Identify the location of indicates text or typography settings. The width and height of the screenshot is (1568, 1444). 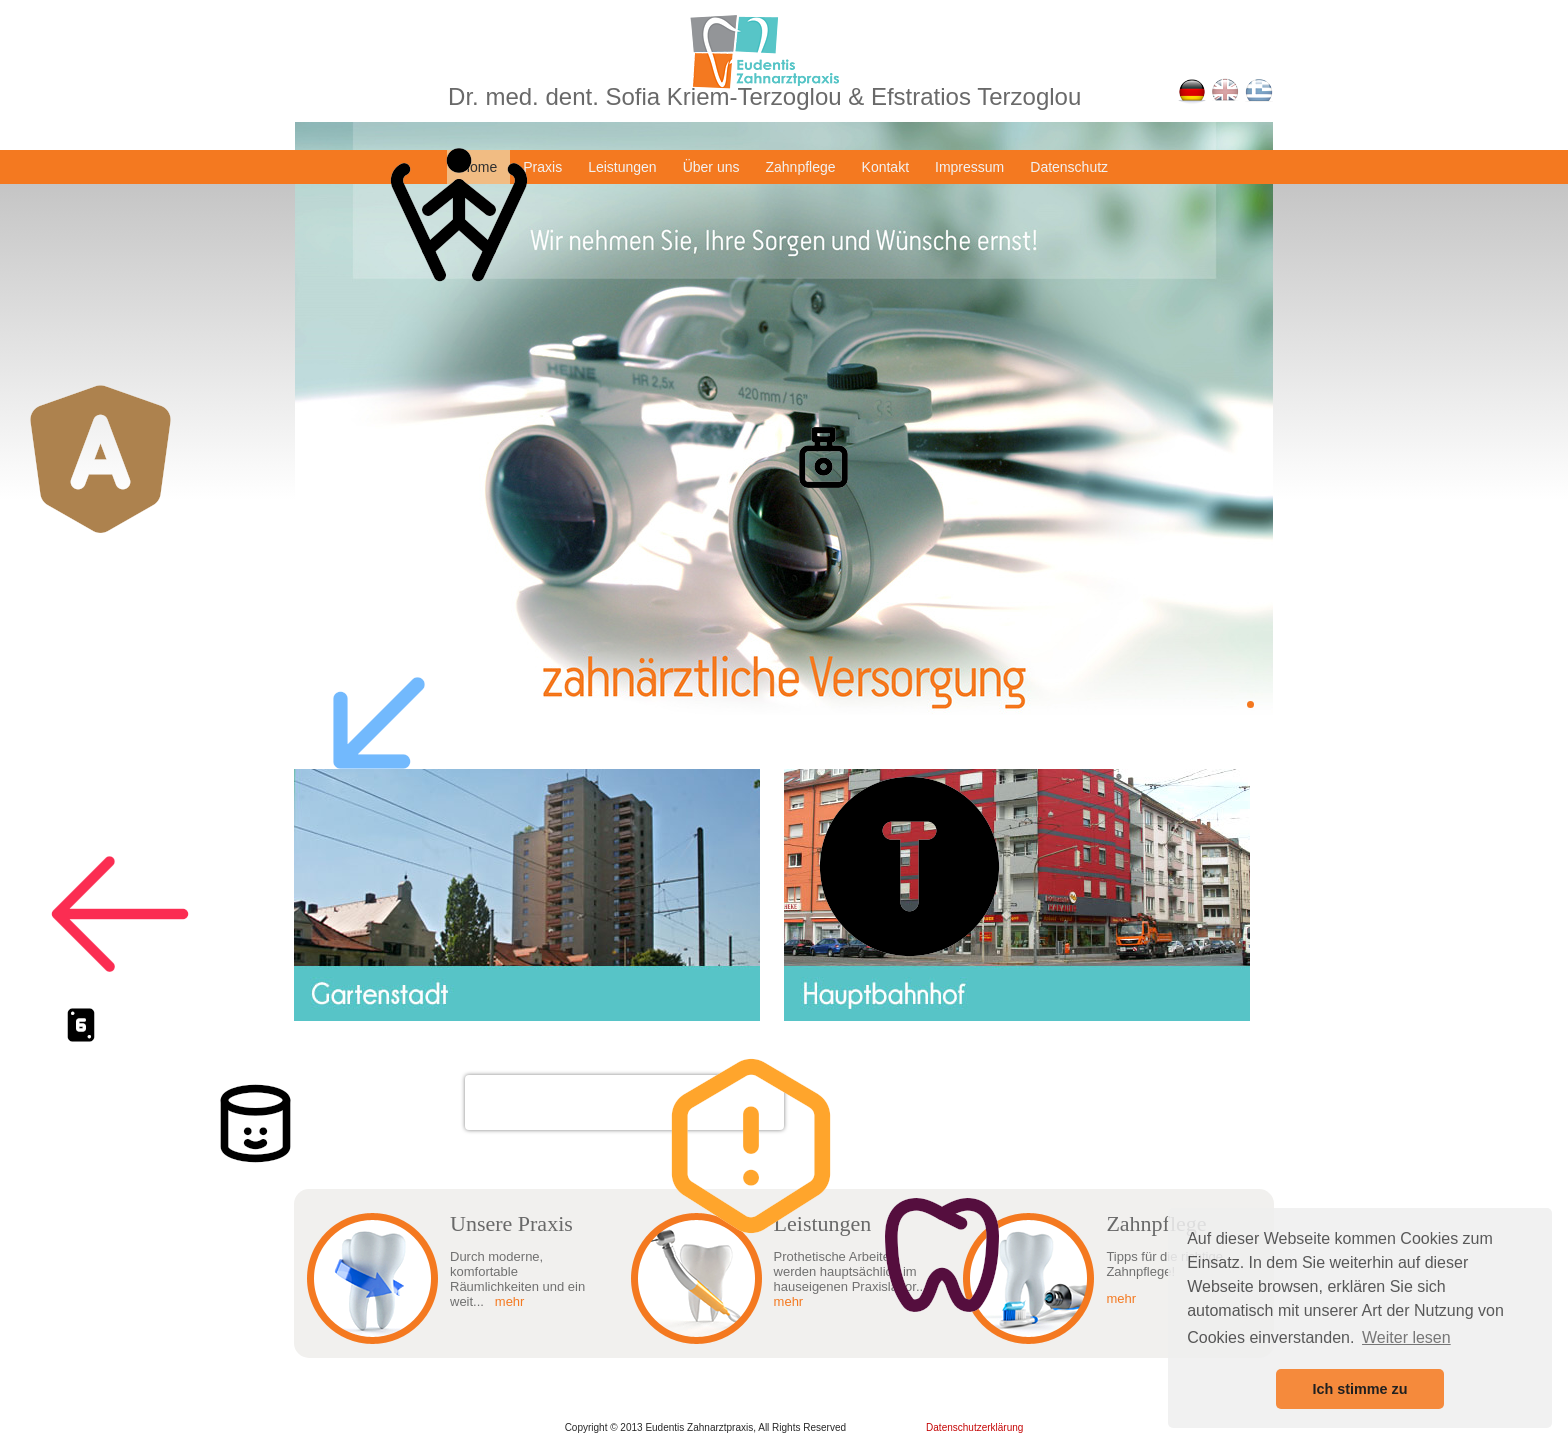
(909, 866).